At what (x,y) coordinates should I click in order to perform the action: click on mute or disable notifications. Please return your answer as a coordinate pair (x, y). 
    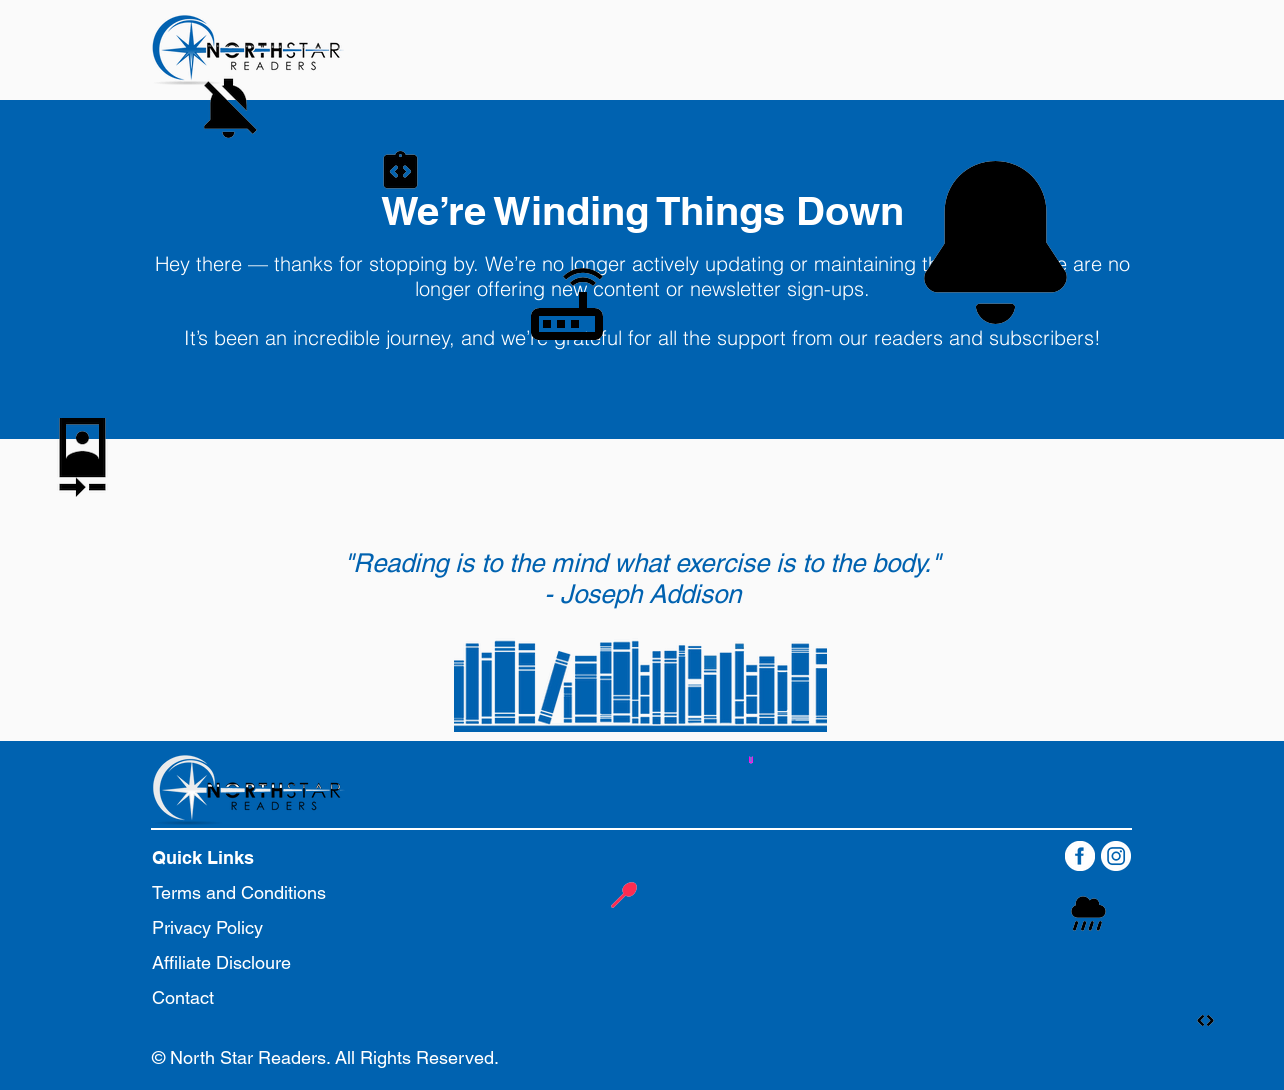
    Looking at the image, I should click on (228, 107).